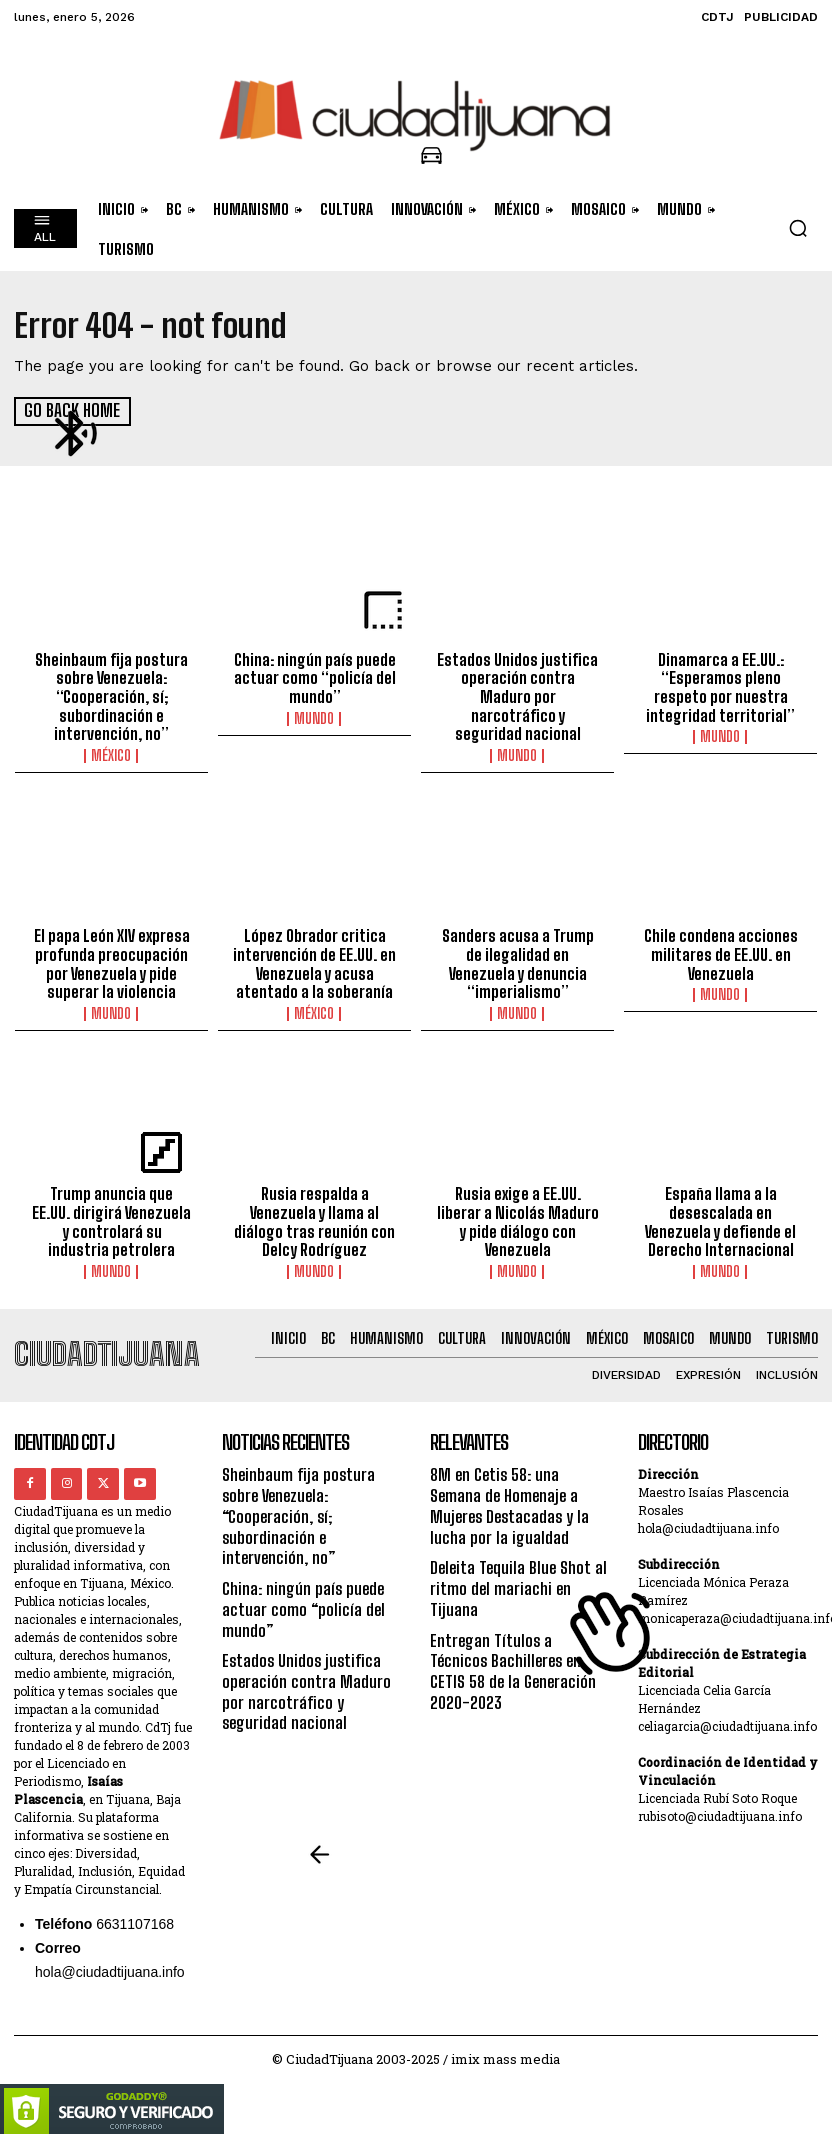 The image size is (832, 2134). What do you see at coordinates (610, 1632) in the screenshot?
I see `send a greeting or say hello` at bounding box center [610, 1632].